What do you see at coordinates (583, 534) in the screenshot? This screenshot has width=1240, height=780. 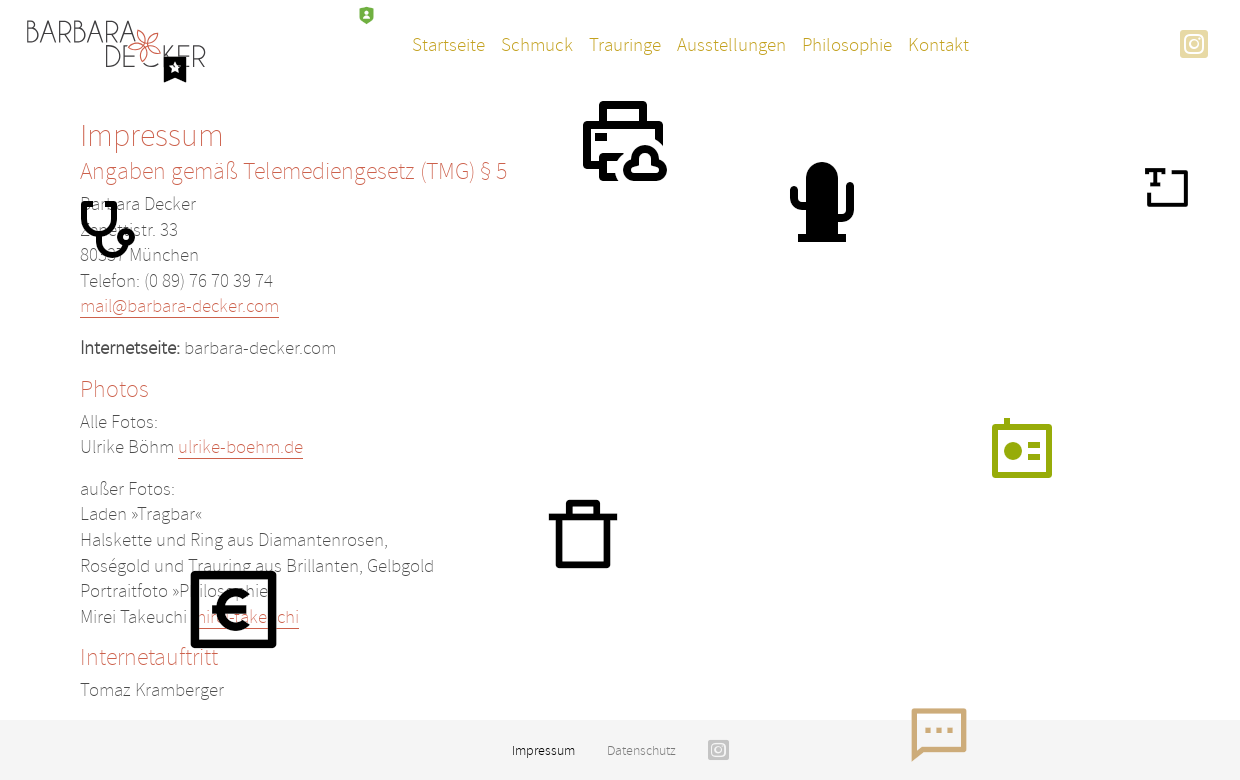 I see `delete selected item` at bounding box center [583, 534].